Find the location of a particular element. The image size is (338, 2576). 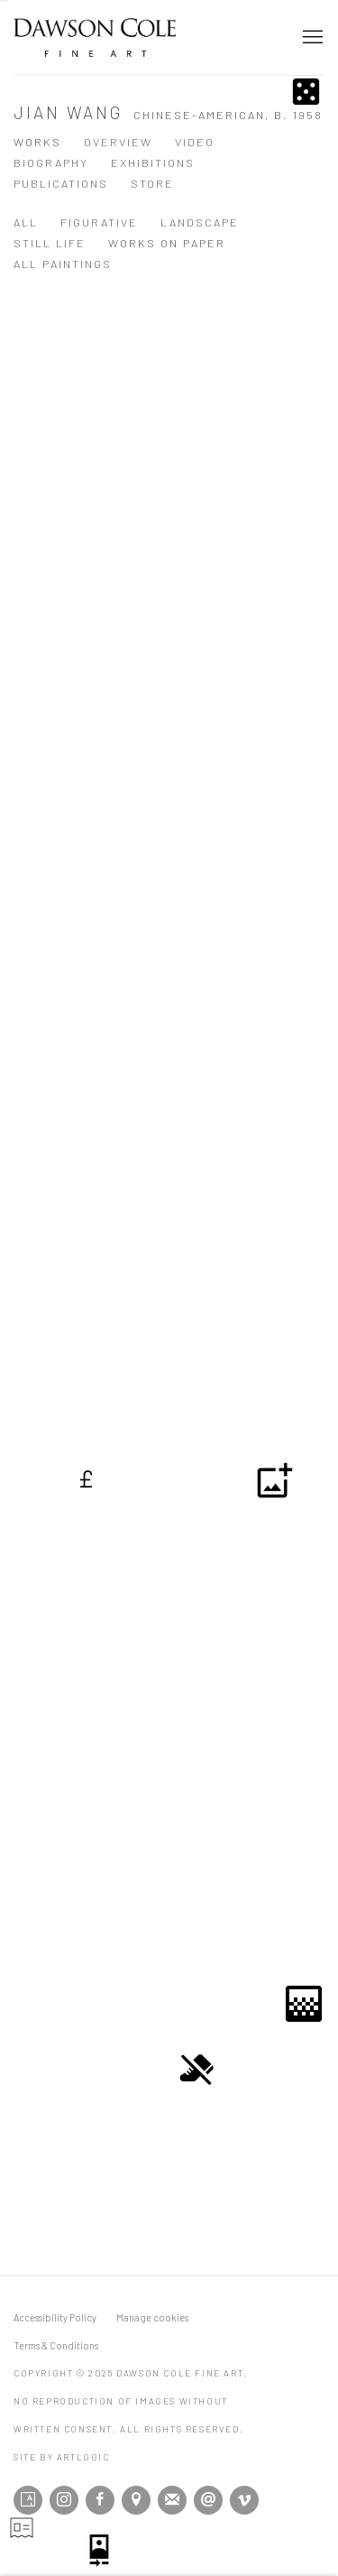

apply a gradient effect to an image is located at coordinates (304, 2004).